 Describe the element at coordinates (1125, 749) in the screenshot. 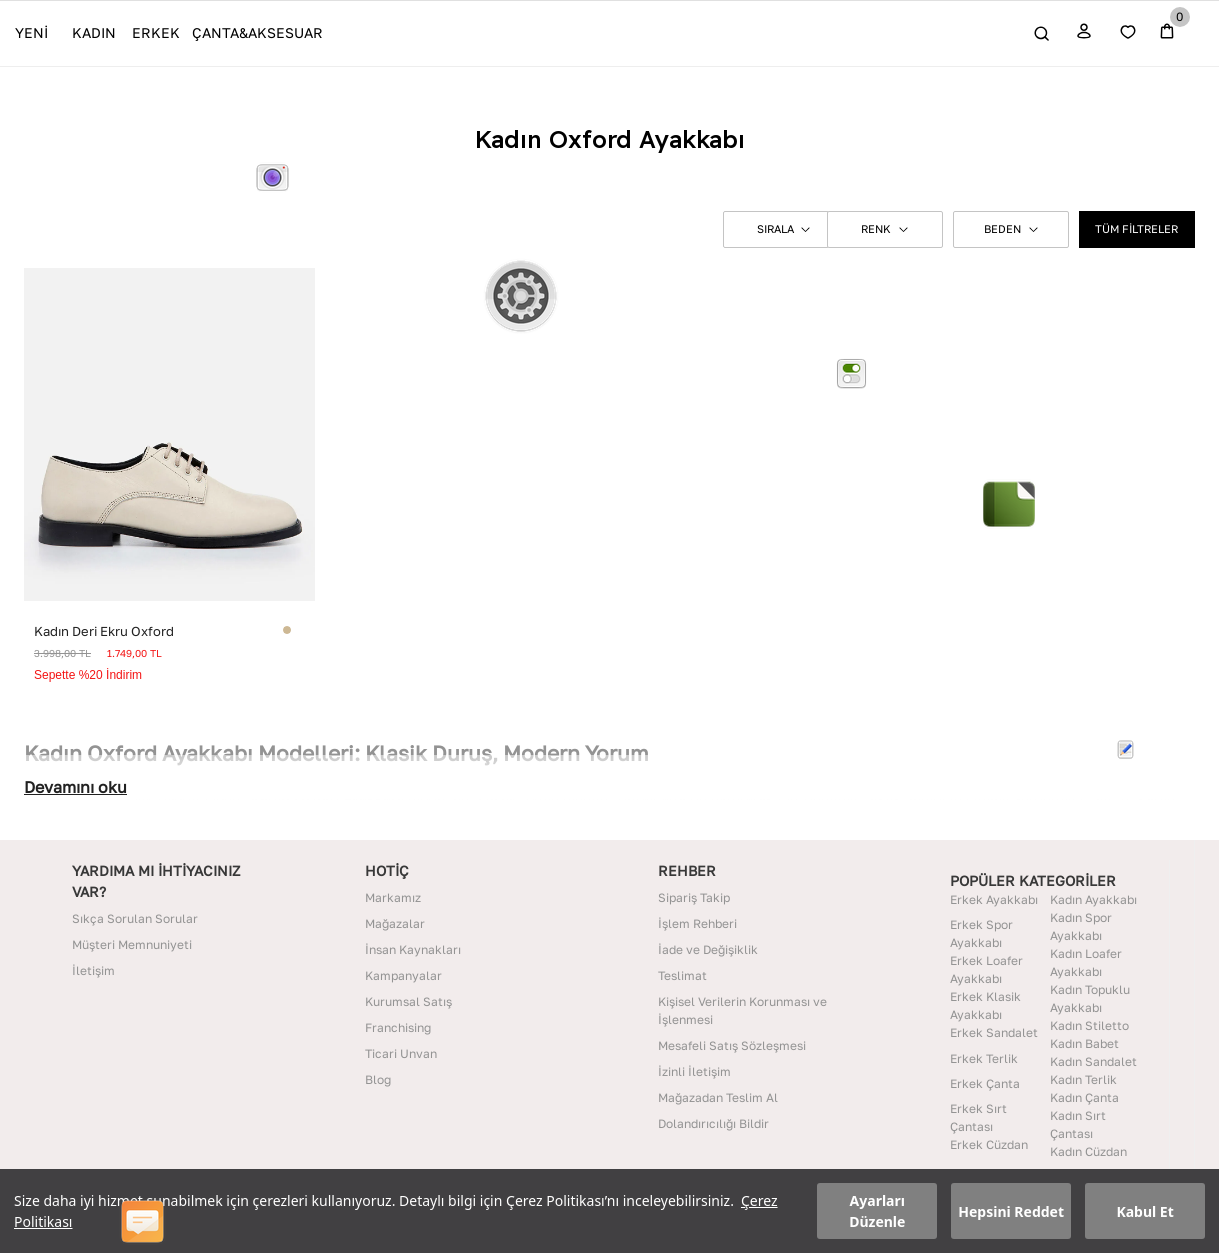

I see `open gedit text editor` at that location.